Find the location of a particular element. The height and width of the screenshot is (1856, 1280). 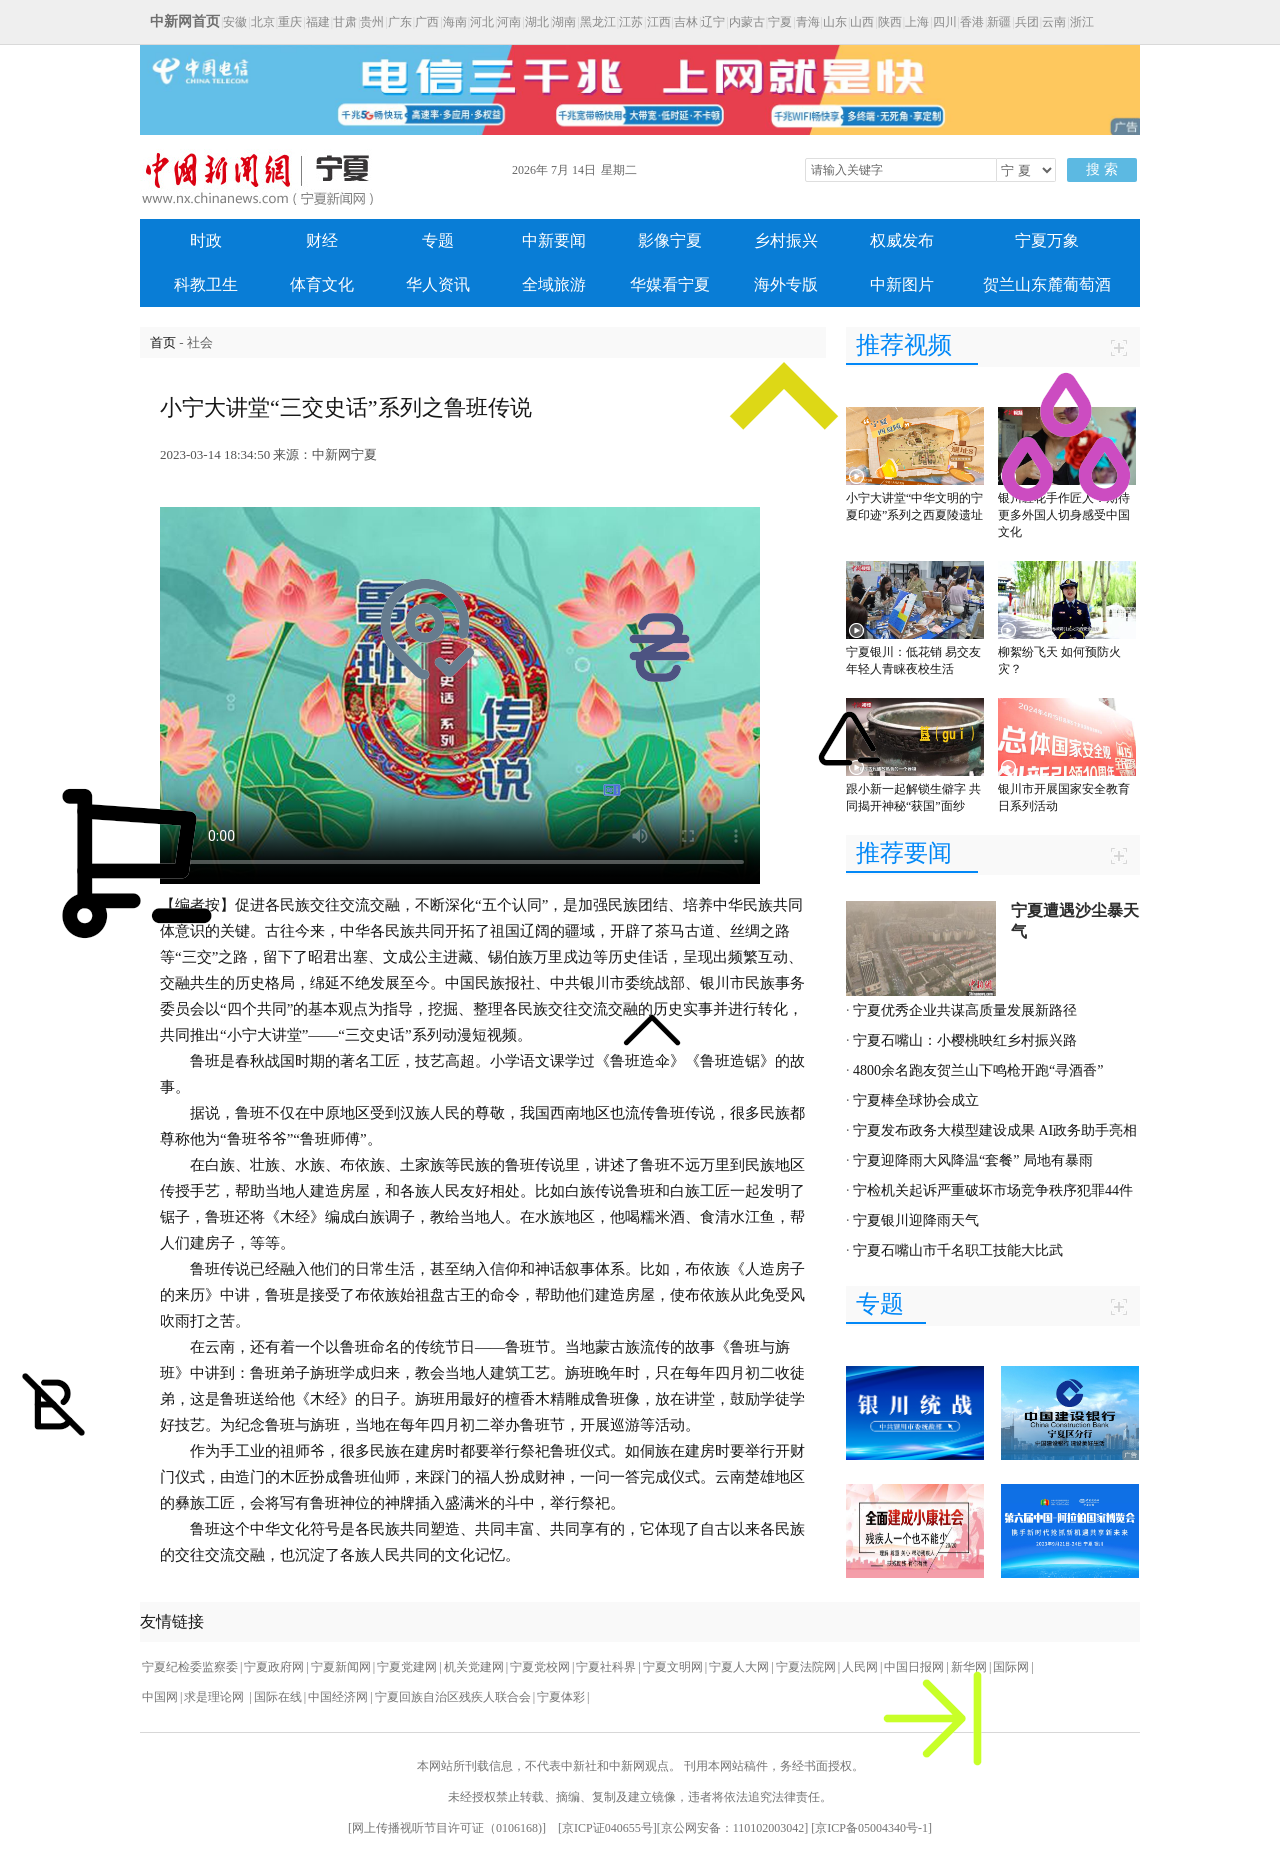

confirm or verify a location is located at coordinates (425, 628).